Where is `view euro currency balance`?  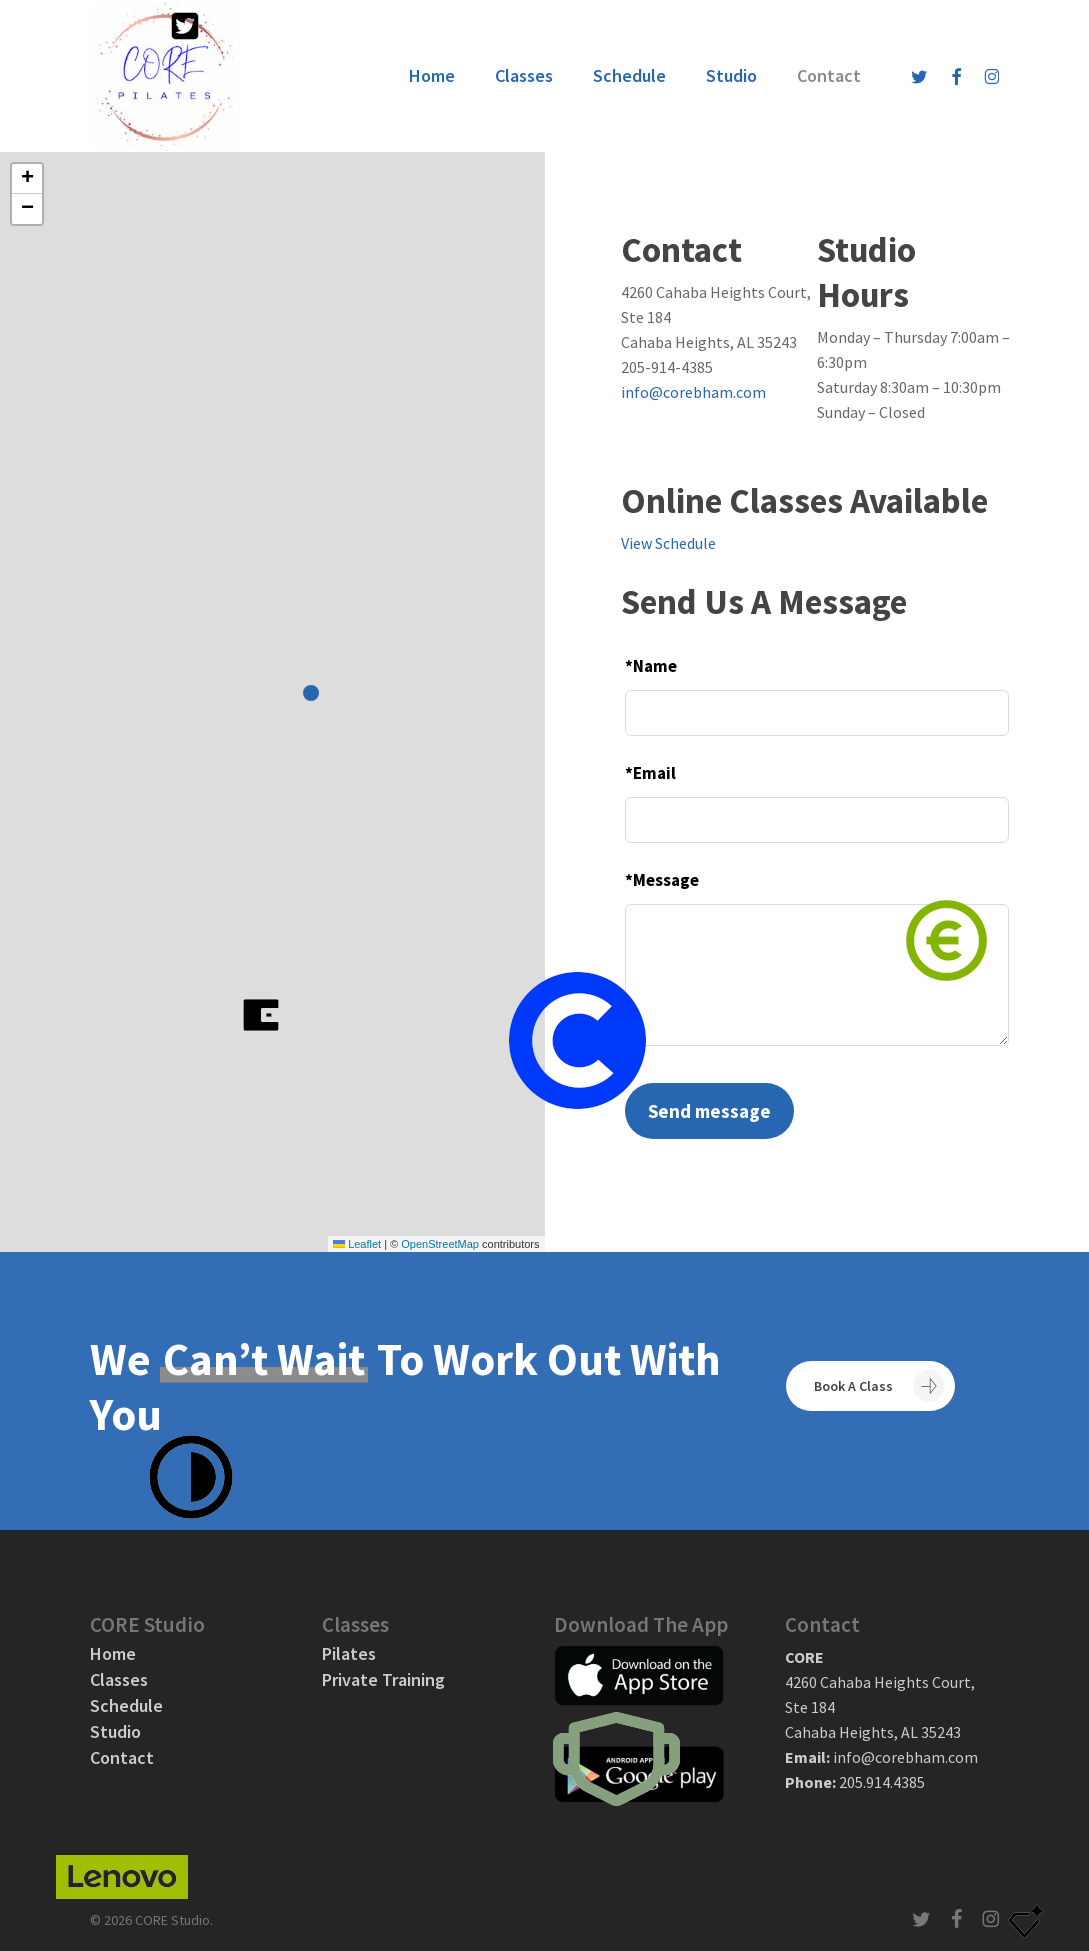 view euro currency balance is located at coordinates (946, 940).